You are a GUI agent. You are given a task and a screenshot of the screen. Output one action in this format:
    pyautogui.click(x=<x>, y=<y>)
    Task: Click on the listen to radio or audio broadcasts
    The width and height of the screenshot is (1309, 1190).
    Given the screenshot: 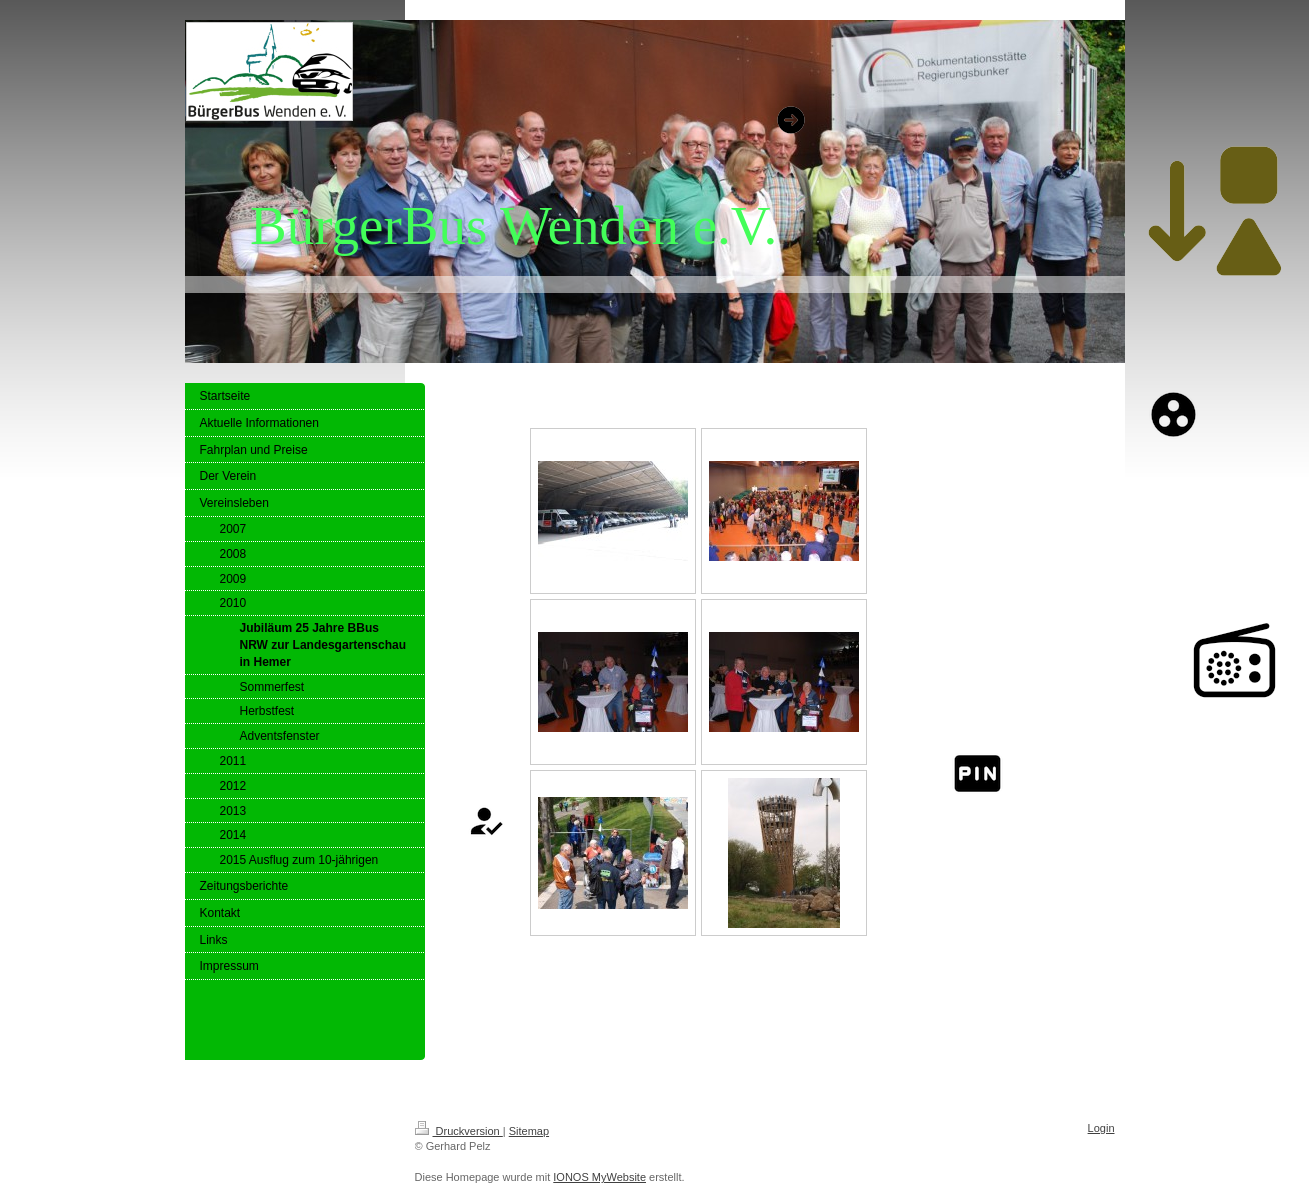 What is the action you would take?
    pyautogui.click(x=1234, y=659)
    